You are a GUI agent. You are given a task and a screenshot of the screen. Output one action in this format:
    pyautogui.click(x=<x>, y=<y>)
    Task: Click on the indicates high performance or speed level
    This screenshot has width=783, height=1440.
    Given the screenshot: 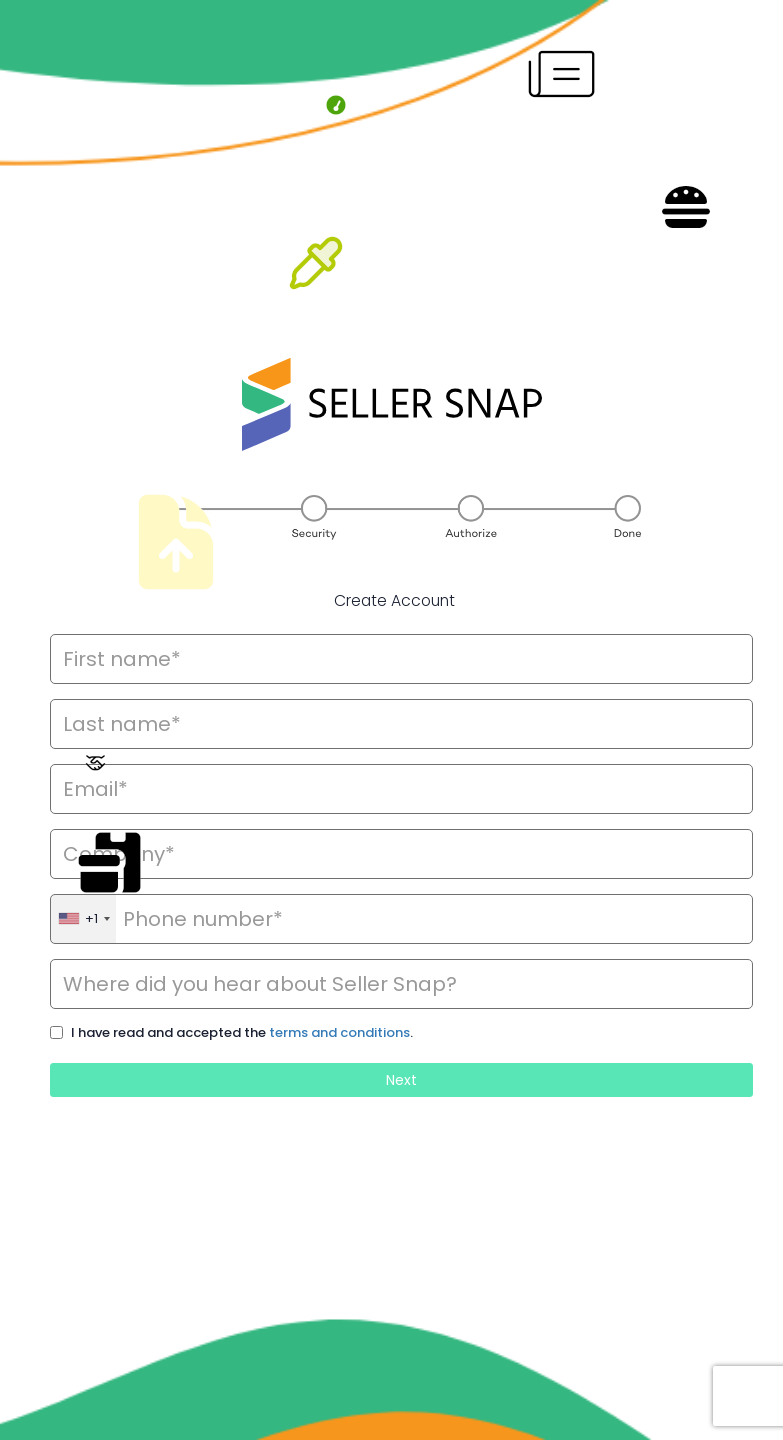 What is the action you would take?
    pyautogui.click(x=336, y=105)
    